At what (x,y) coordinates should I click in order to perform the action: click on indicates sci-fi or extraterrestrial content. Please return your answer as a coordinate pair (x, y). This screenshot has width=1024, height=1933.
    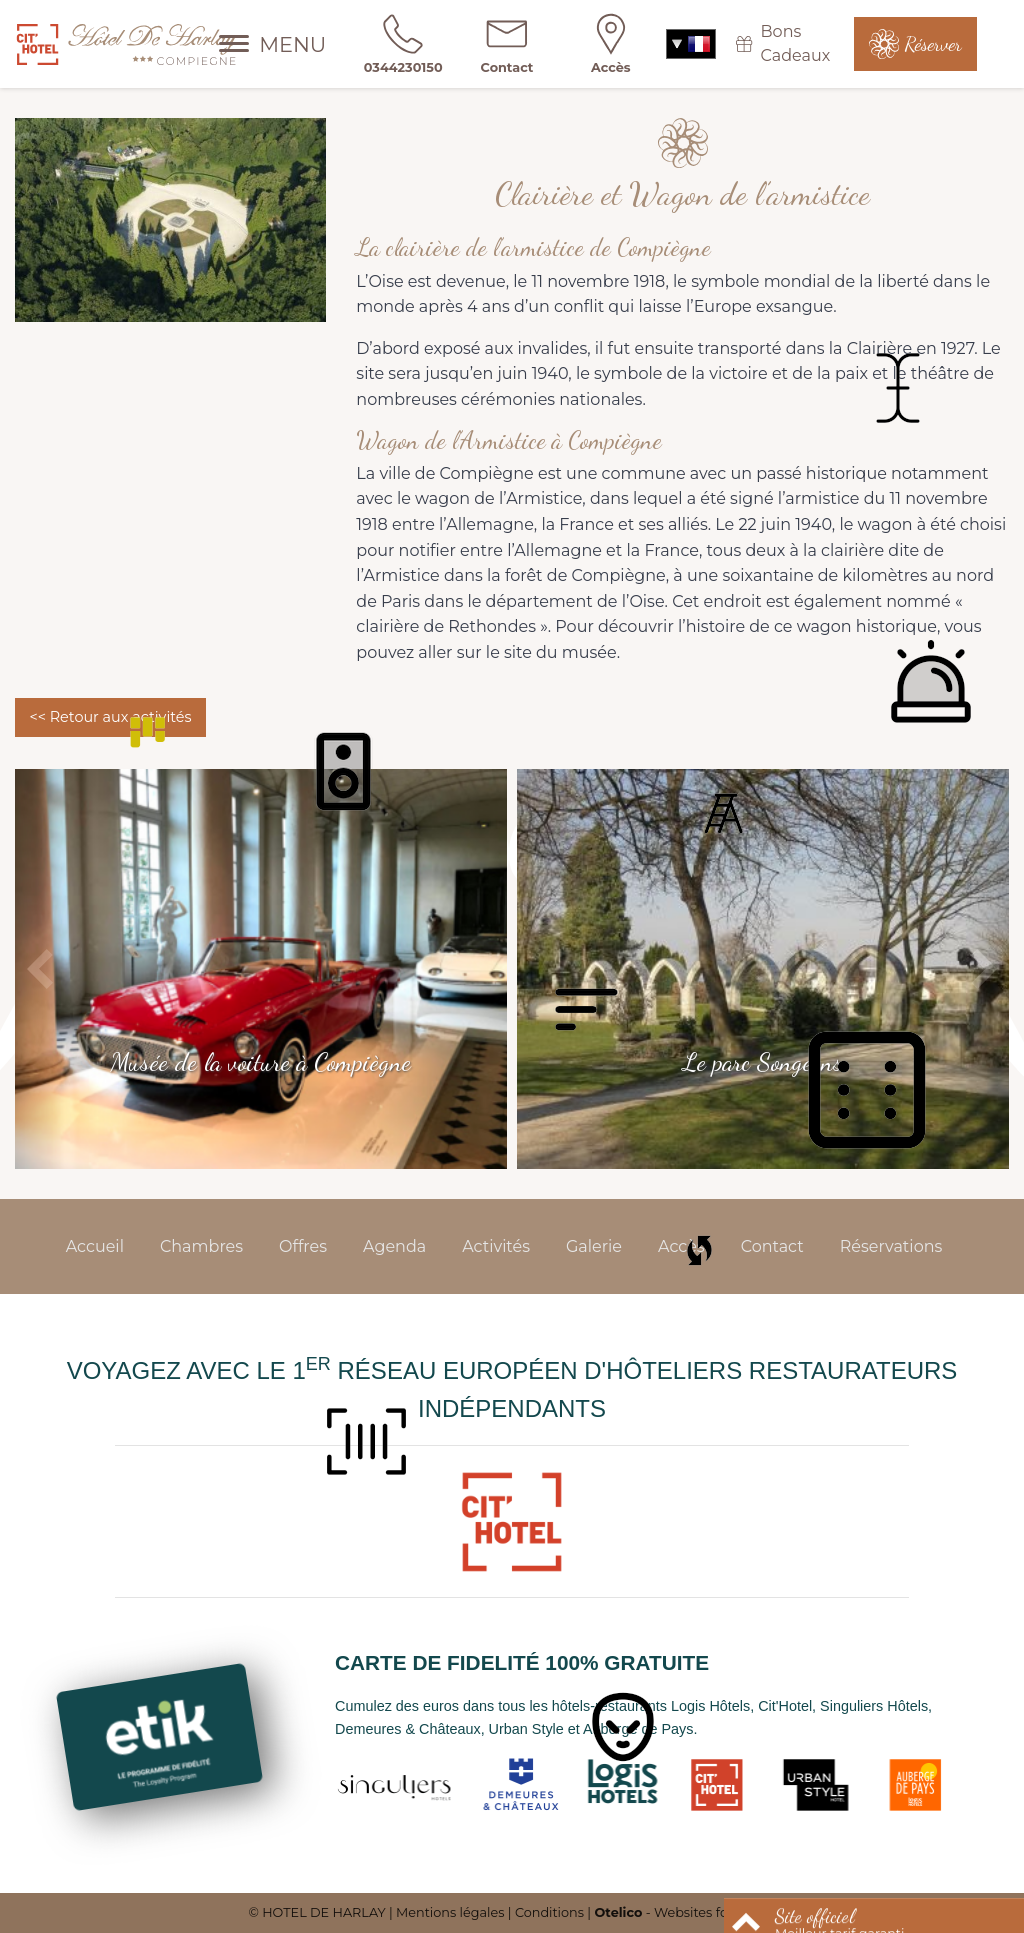
    Looking at the image, I should click on (623, 1727).